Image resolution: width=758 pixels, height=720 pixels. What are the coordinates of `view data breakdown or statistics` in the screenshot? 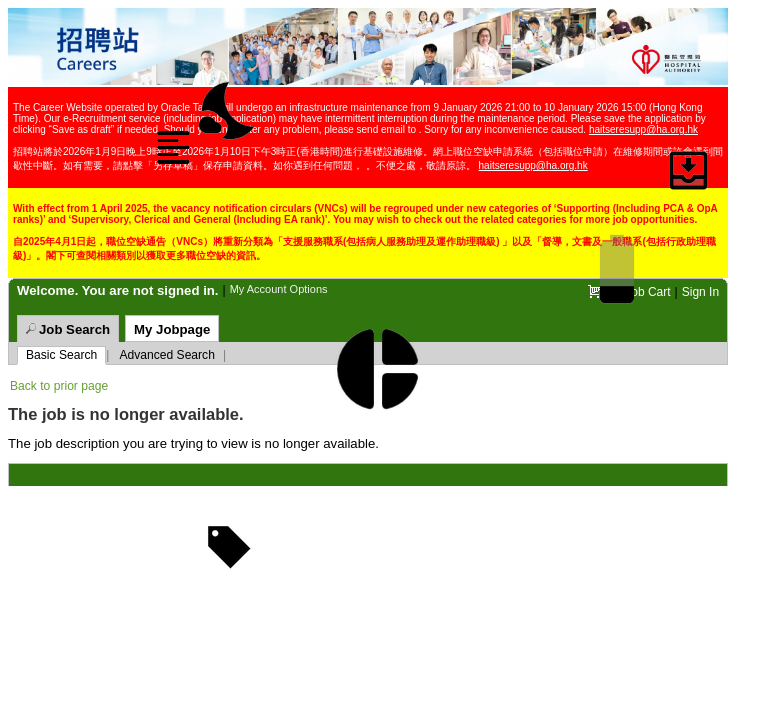 It's located at (378, 369).